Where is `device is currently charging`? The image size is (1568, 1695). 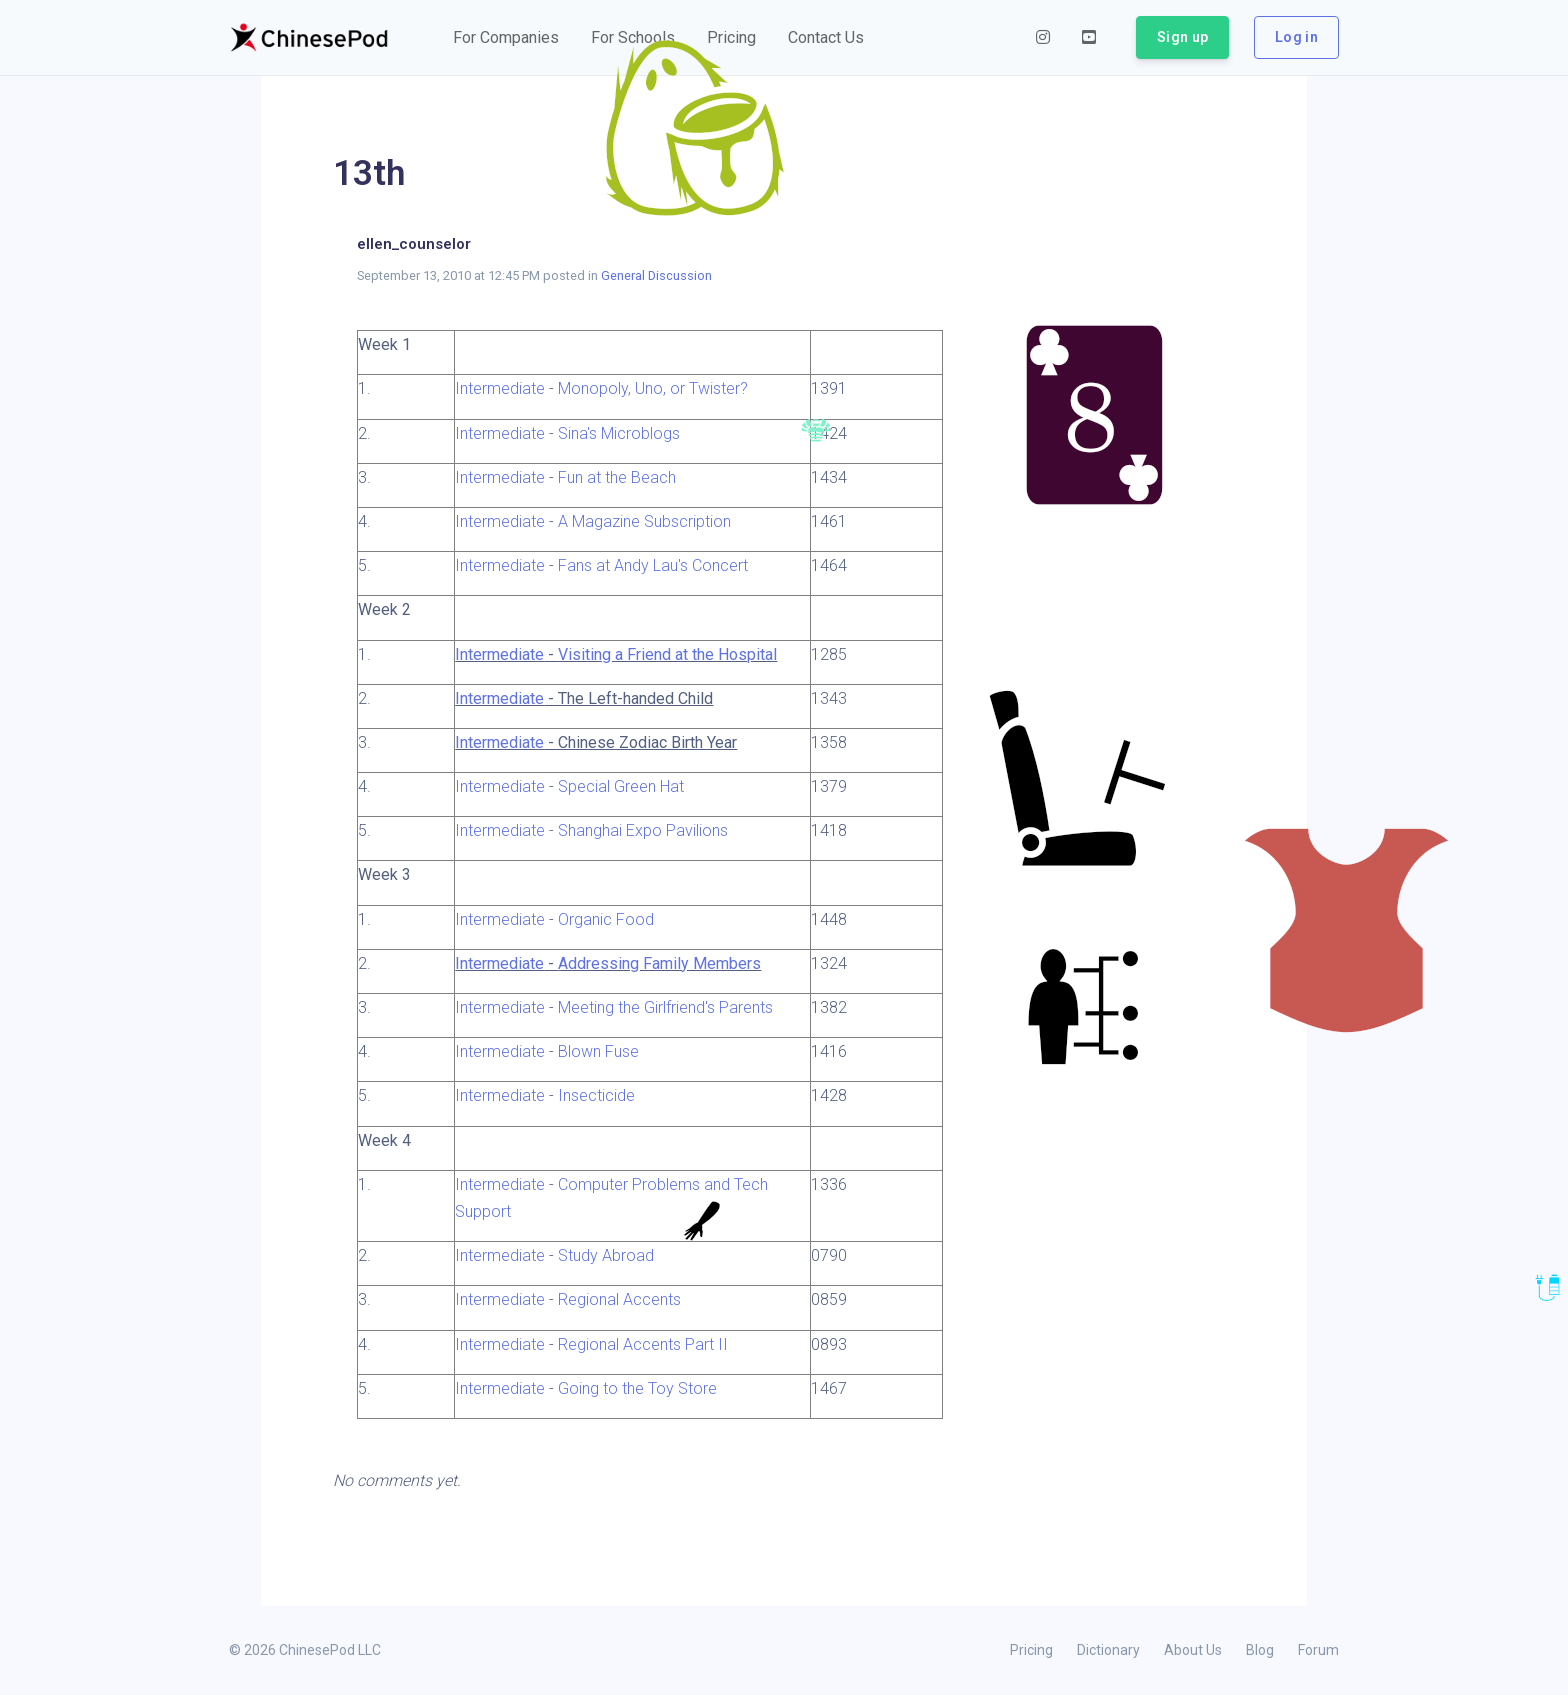
device is currently charging is located at coordinates (1548, 1288).